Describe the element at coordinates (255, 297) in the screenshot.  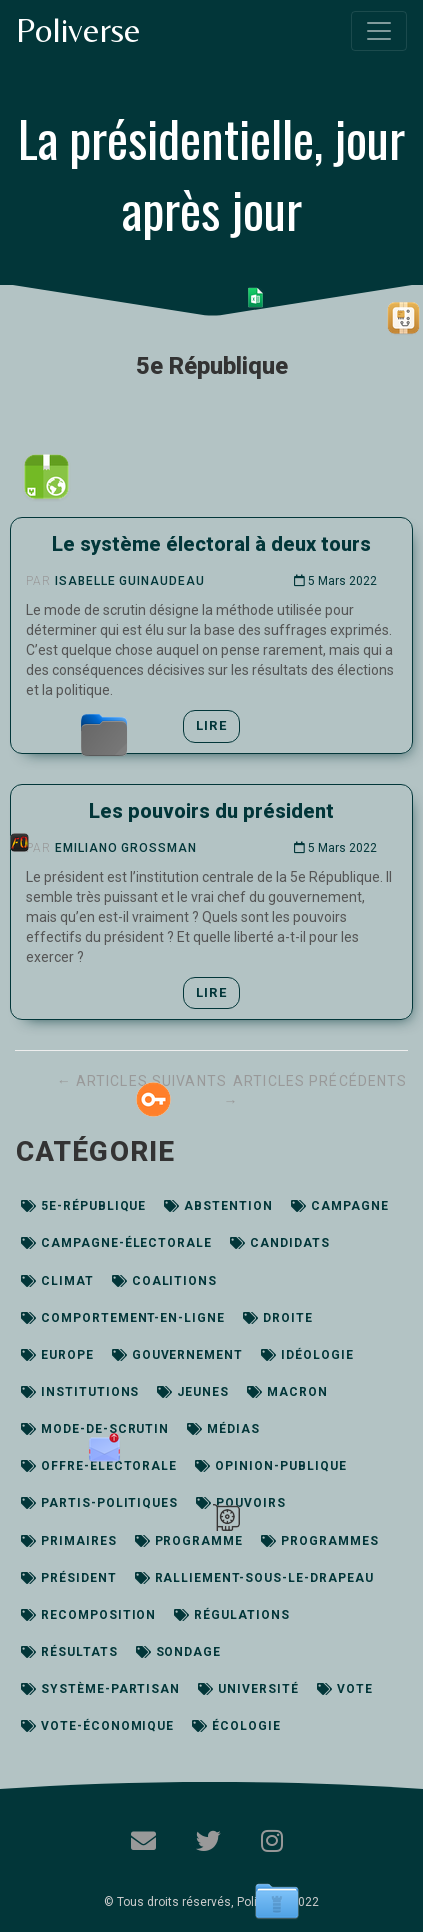
I see `open a Microsoft Excel spreadsheet file` at that location.